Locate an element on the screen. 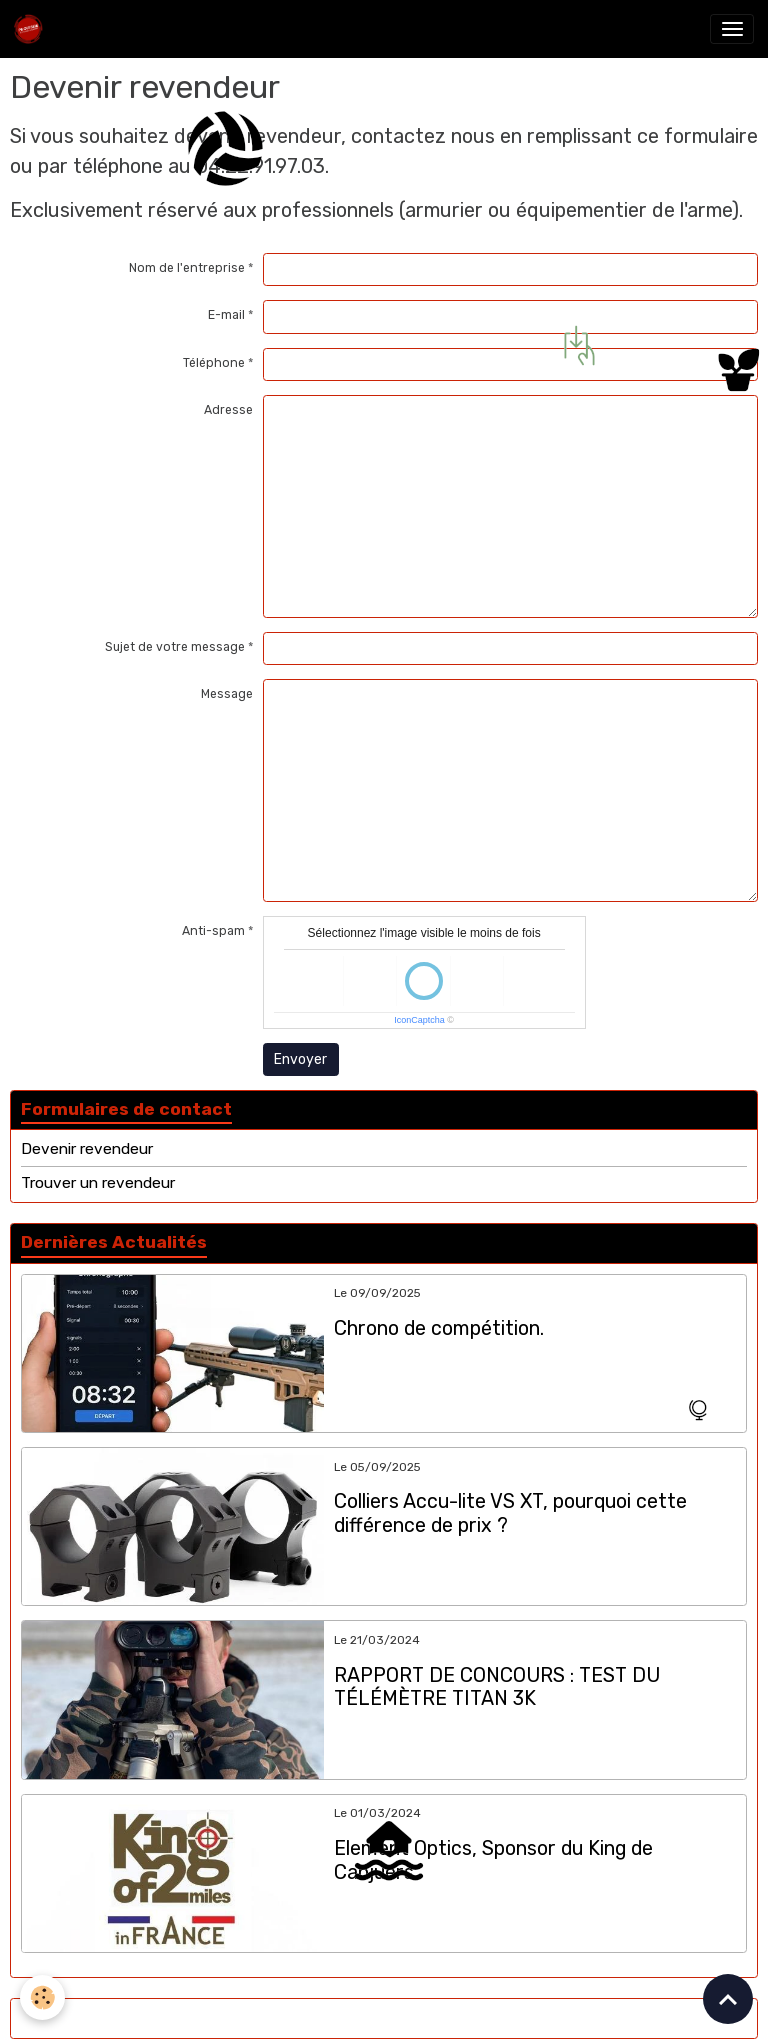  withdraw funds or cash out is located at coordinates (577, 345).